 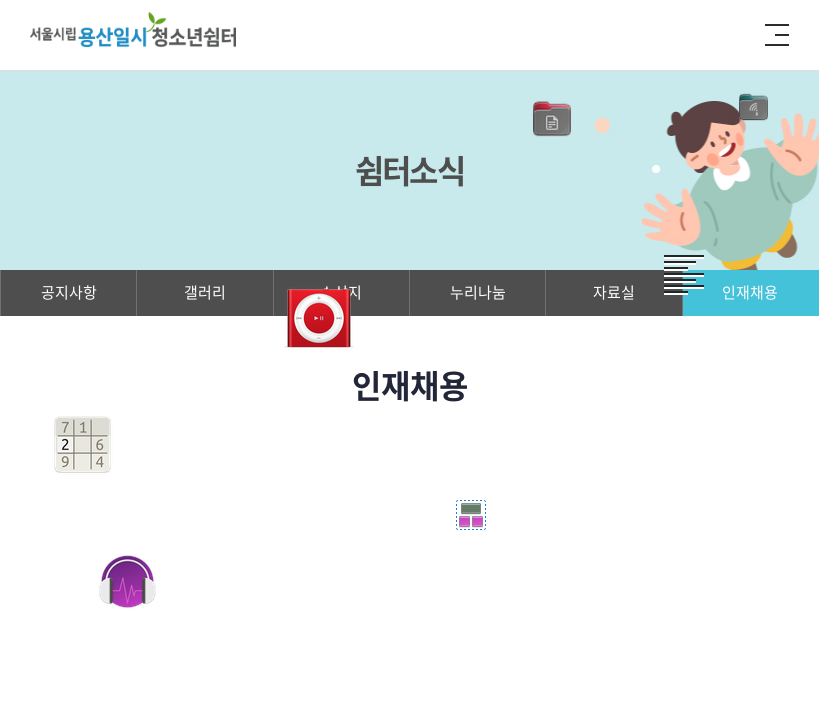 What do you see at coordinates (82, 444) in the screenshot?
I see `open sudoku puzzle game` at bounding box center [82, 444].